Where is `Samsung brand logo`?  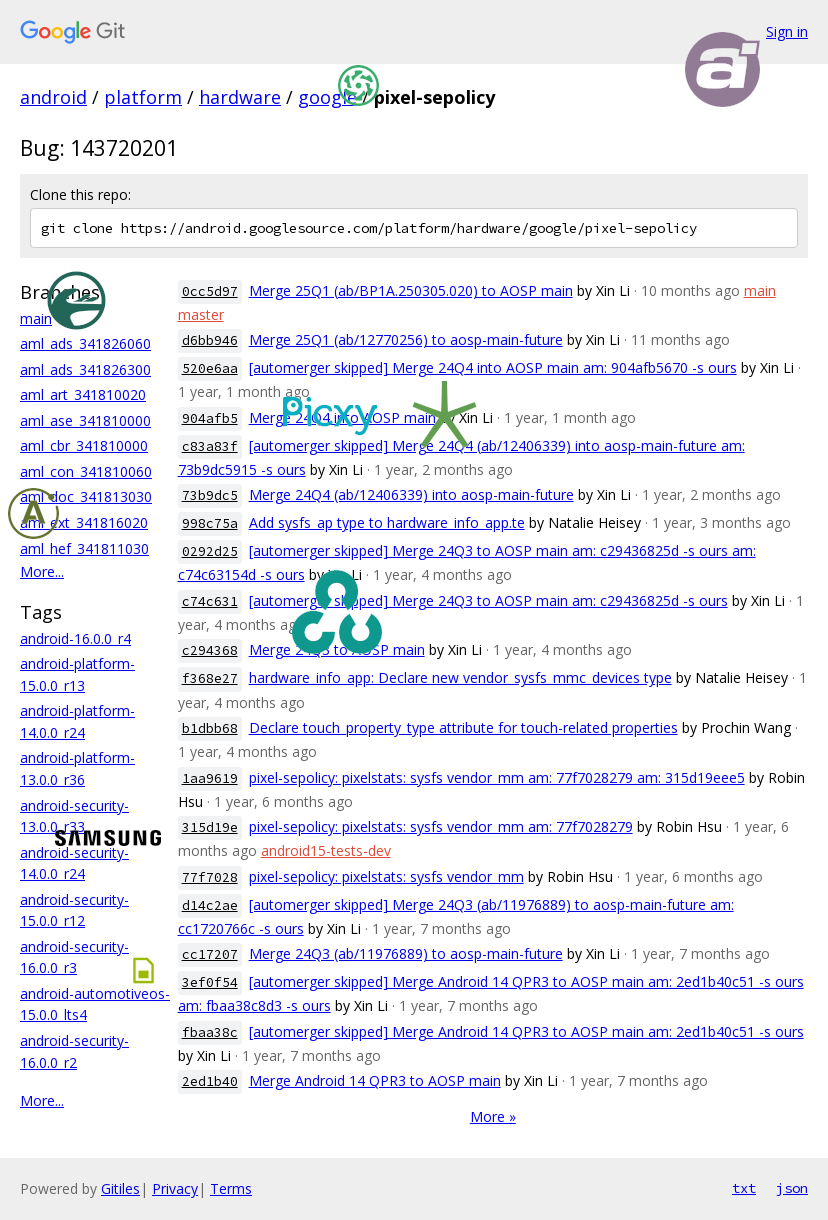 Samsung brand logo is located at coordinates (108, 838).